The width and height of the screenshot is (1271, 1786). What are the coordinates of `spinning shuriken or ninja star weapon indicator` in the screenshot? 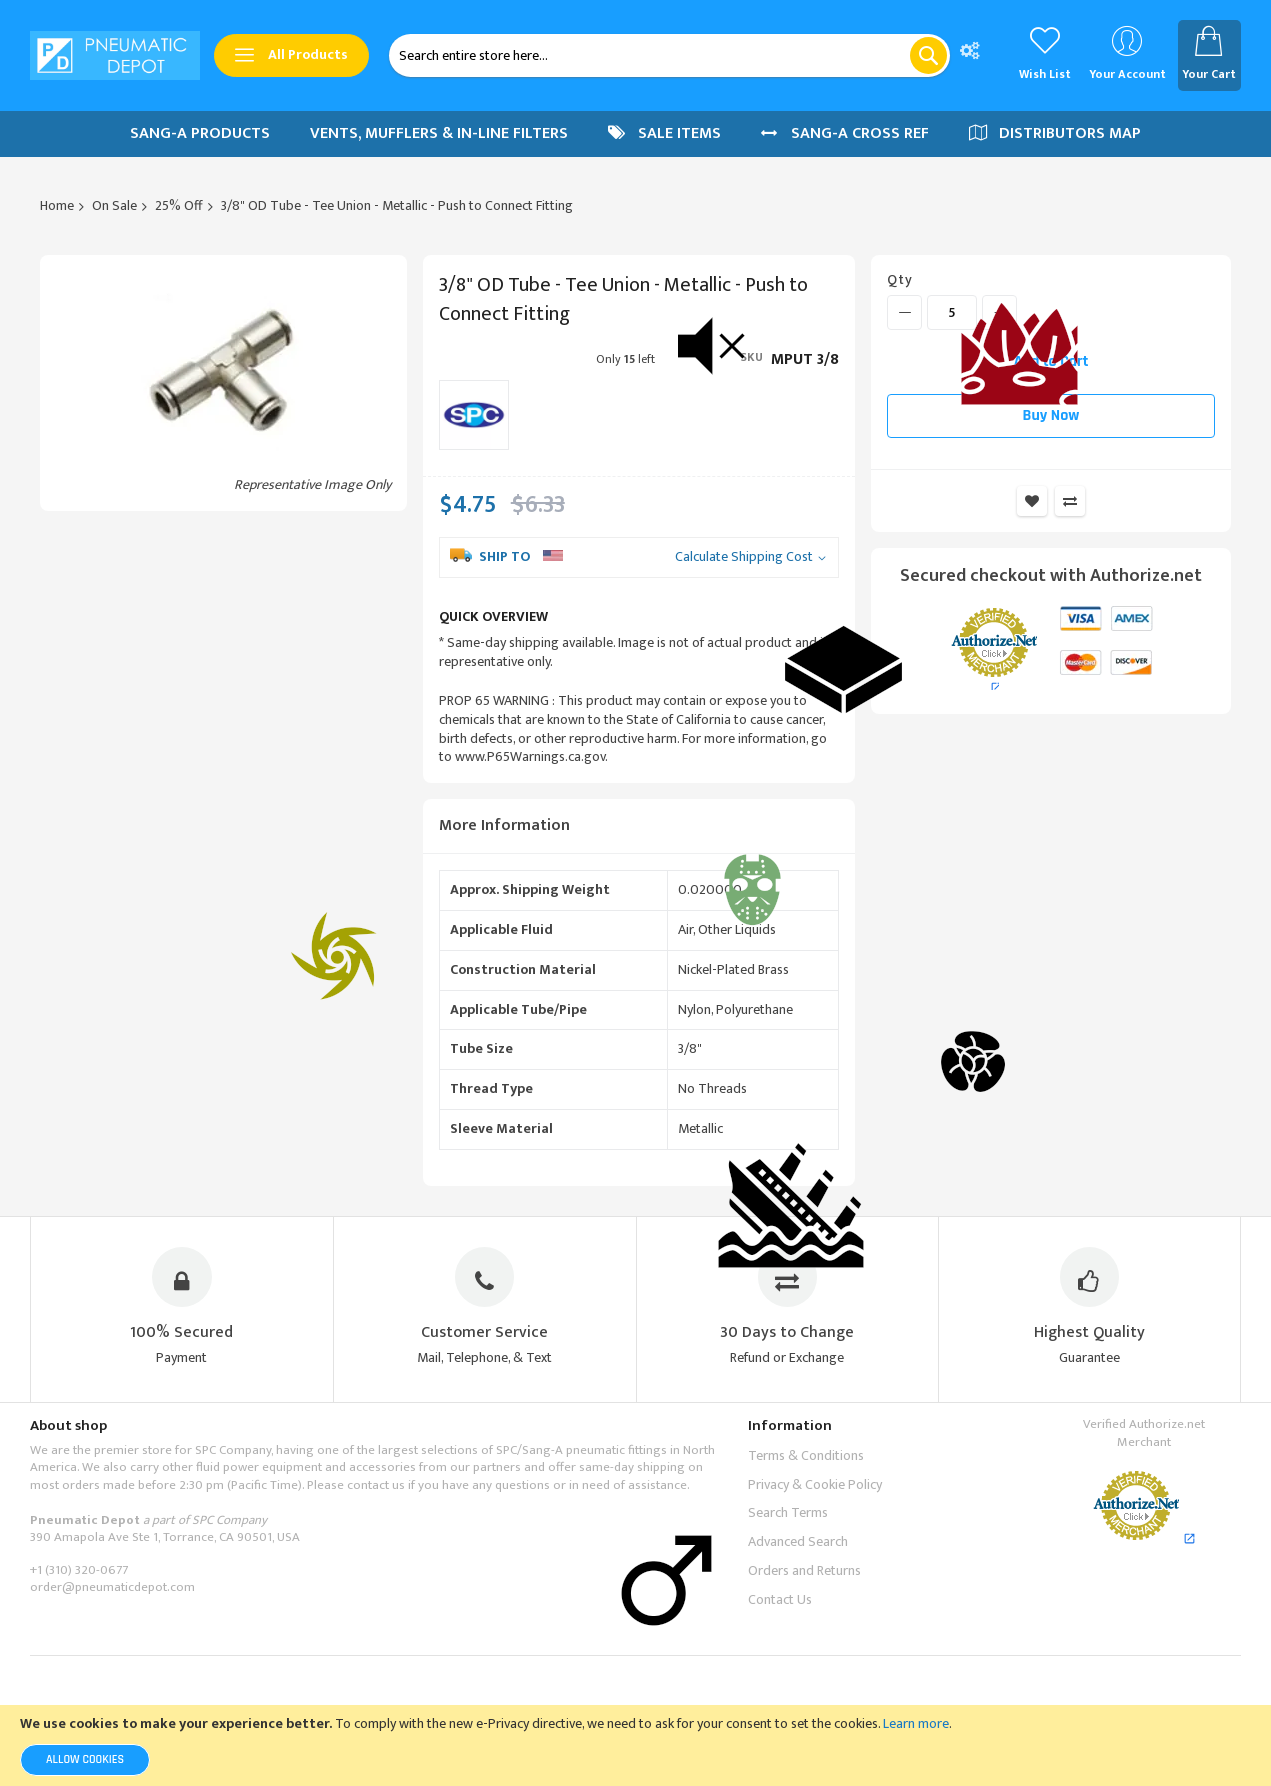 It's located at (334, 956).